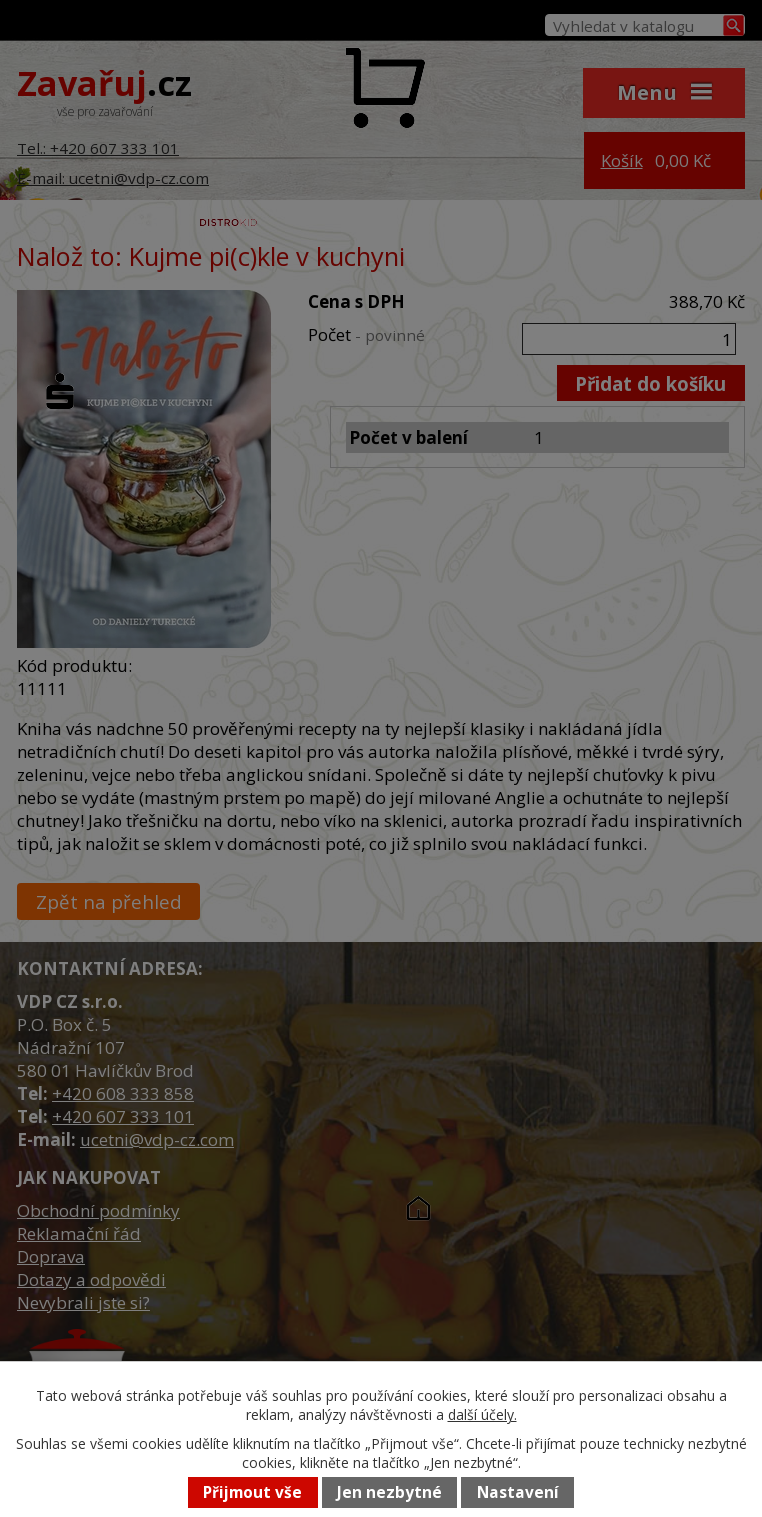 Image resolution: width=762 pixels, height=1517 pixels. Describe the element at coordinates (60, 391) in the screenshot. I see `open the Sparkasse banking app` at that location.